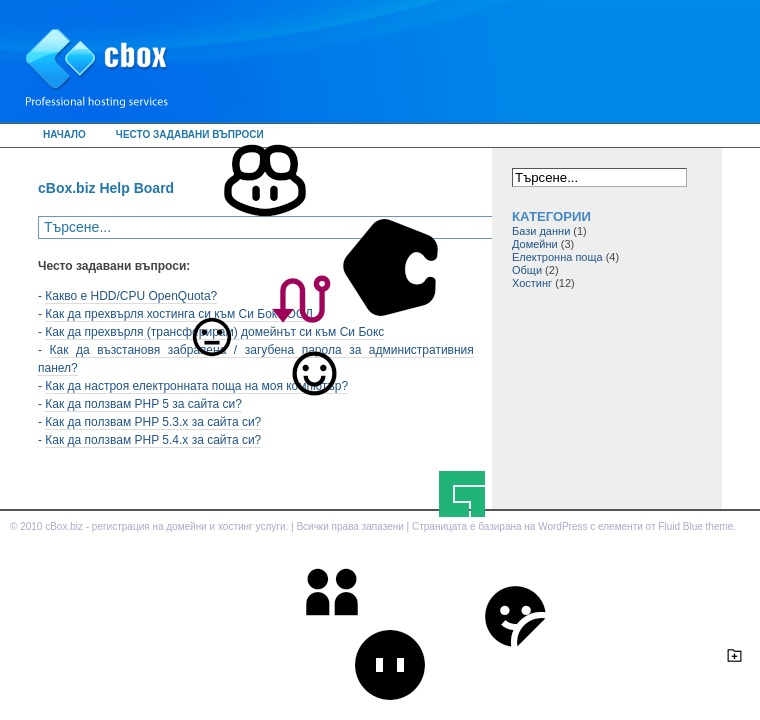  Describe the element at coordinates (390, 665) in the screenshot. I see `electrical outlet or power source indicator` at that location.